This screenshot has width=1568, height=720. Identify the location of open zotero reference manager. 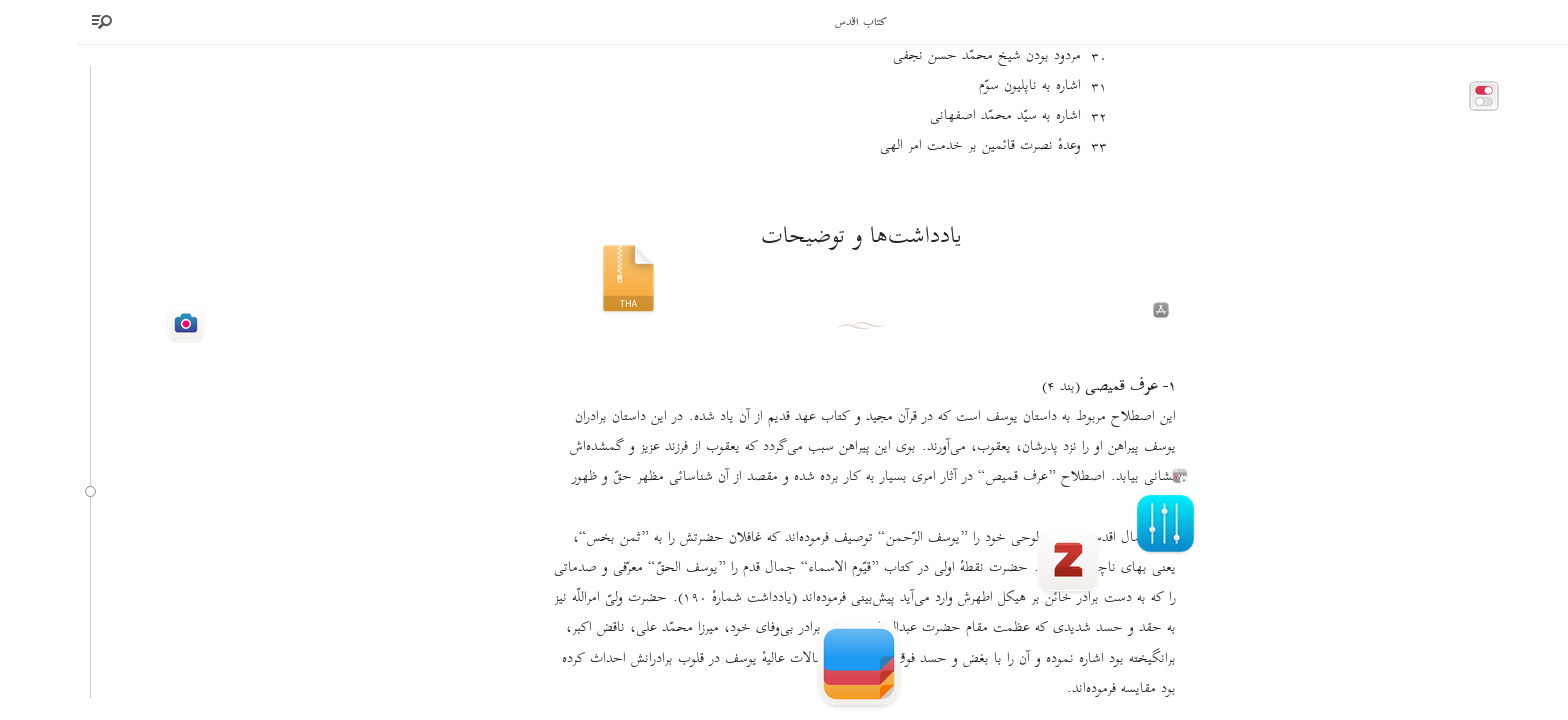
(1068, 561).